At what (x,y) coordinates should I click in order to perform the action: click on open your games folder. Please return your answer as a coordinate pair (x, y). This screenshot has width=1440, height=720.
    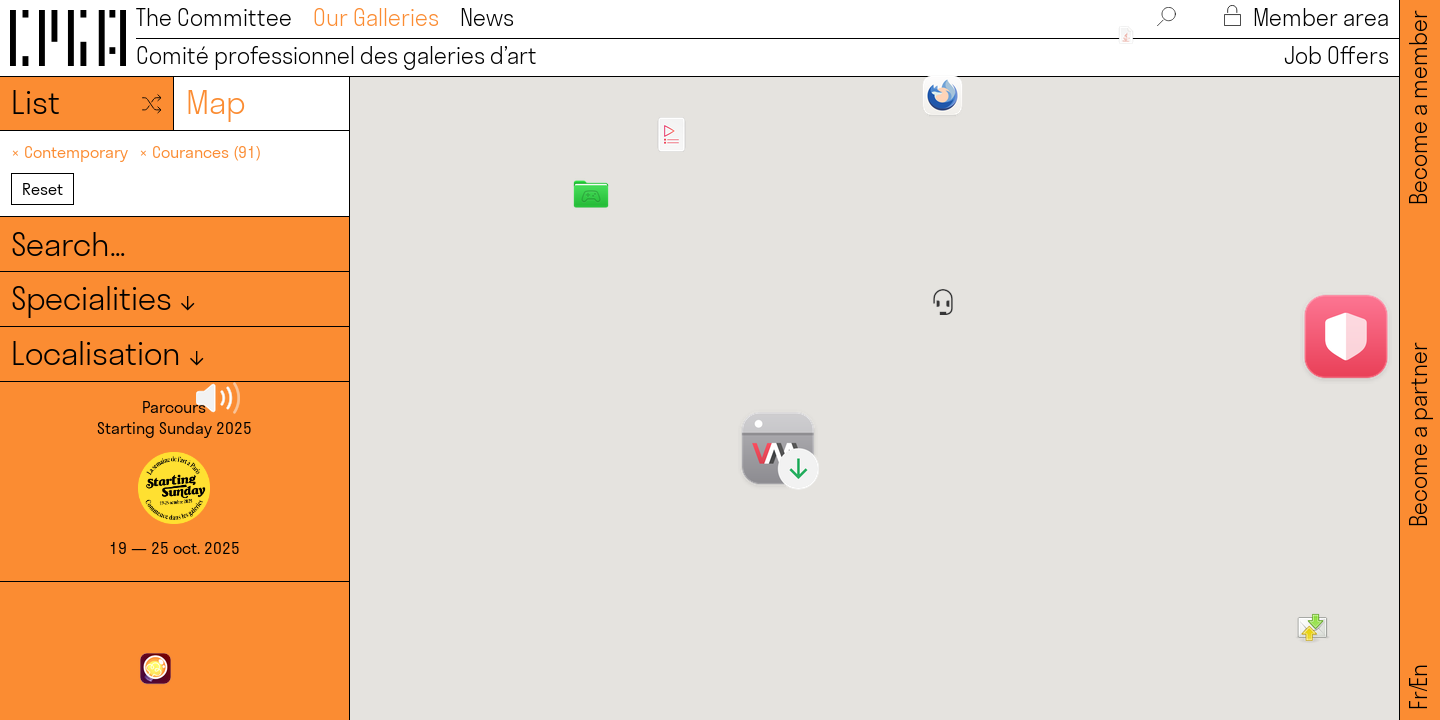
    Looking at the image, I should click on (591, 194).